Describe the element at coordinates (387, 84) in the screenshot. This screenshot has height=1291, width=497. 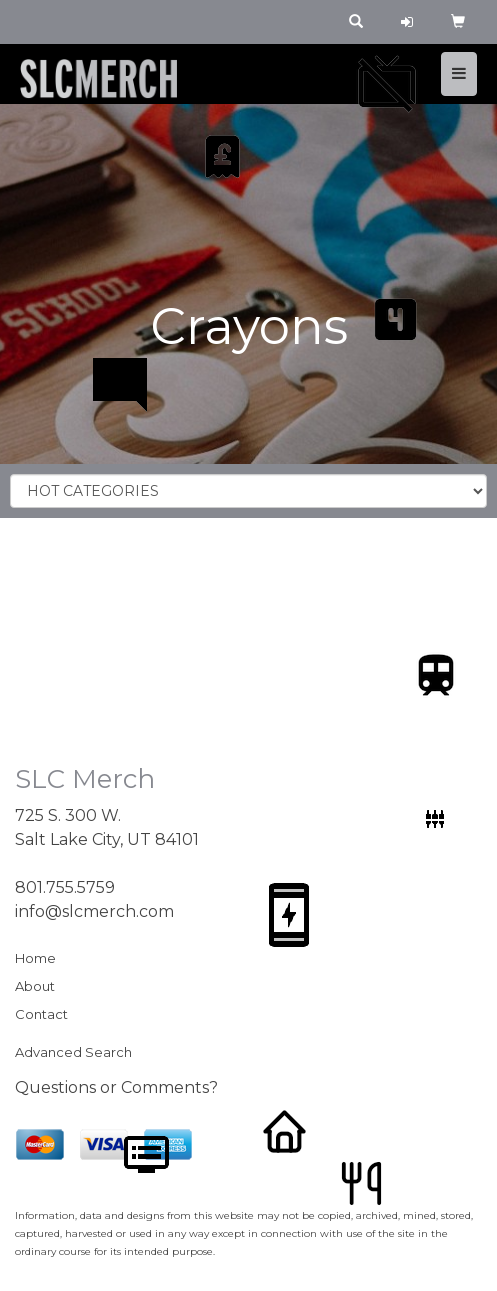
I see `tv or display is currently off or disabled` at that location.